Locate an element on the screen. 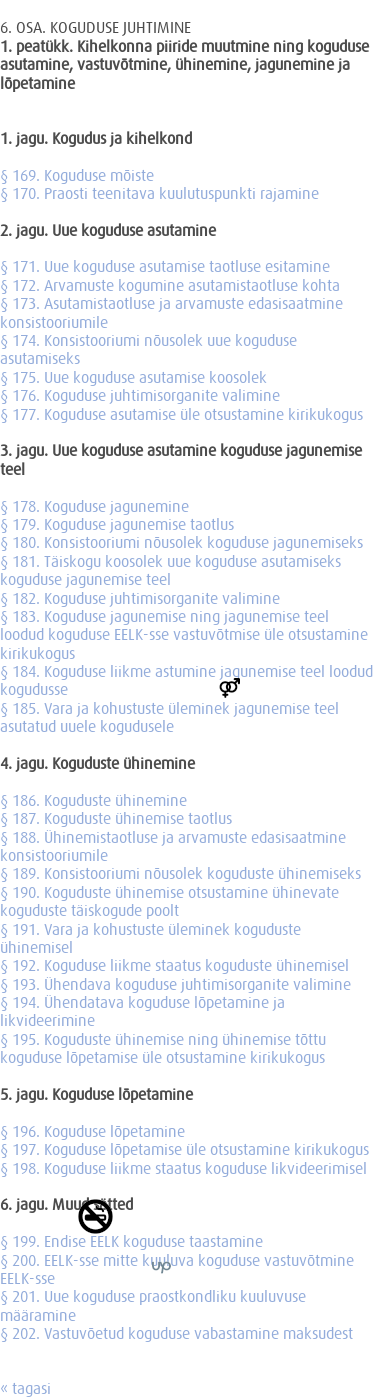 This screenshot has height=1398, width=375. upwork logo - access freelance marketplace is located at coordinates (161, 1267).